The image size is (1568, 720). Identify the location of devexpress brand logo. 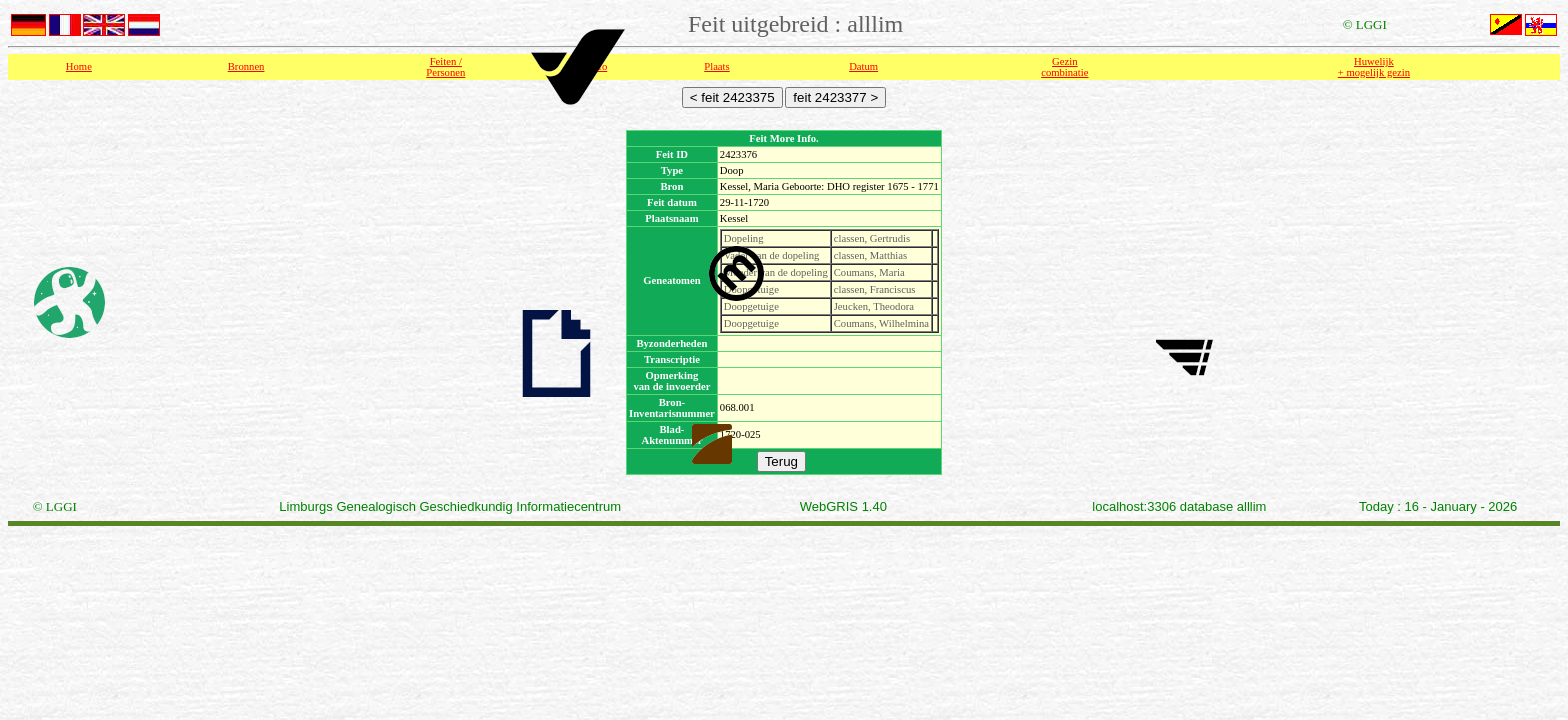
(712, 444).